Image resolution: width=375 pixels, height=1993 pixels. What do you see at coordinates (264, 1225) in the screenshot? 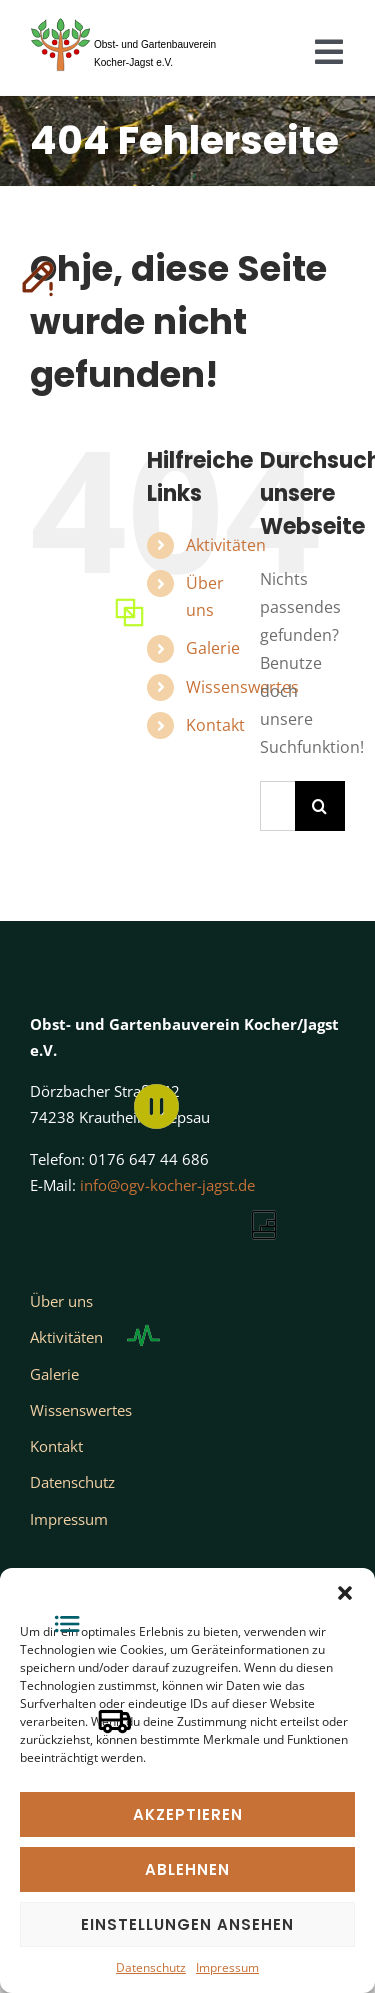
I see `indicates stairs or stairway access` at bounding box center [264, 1225].